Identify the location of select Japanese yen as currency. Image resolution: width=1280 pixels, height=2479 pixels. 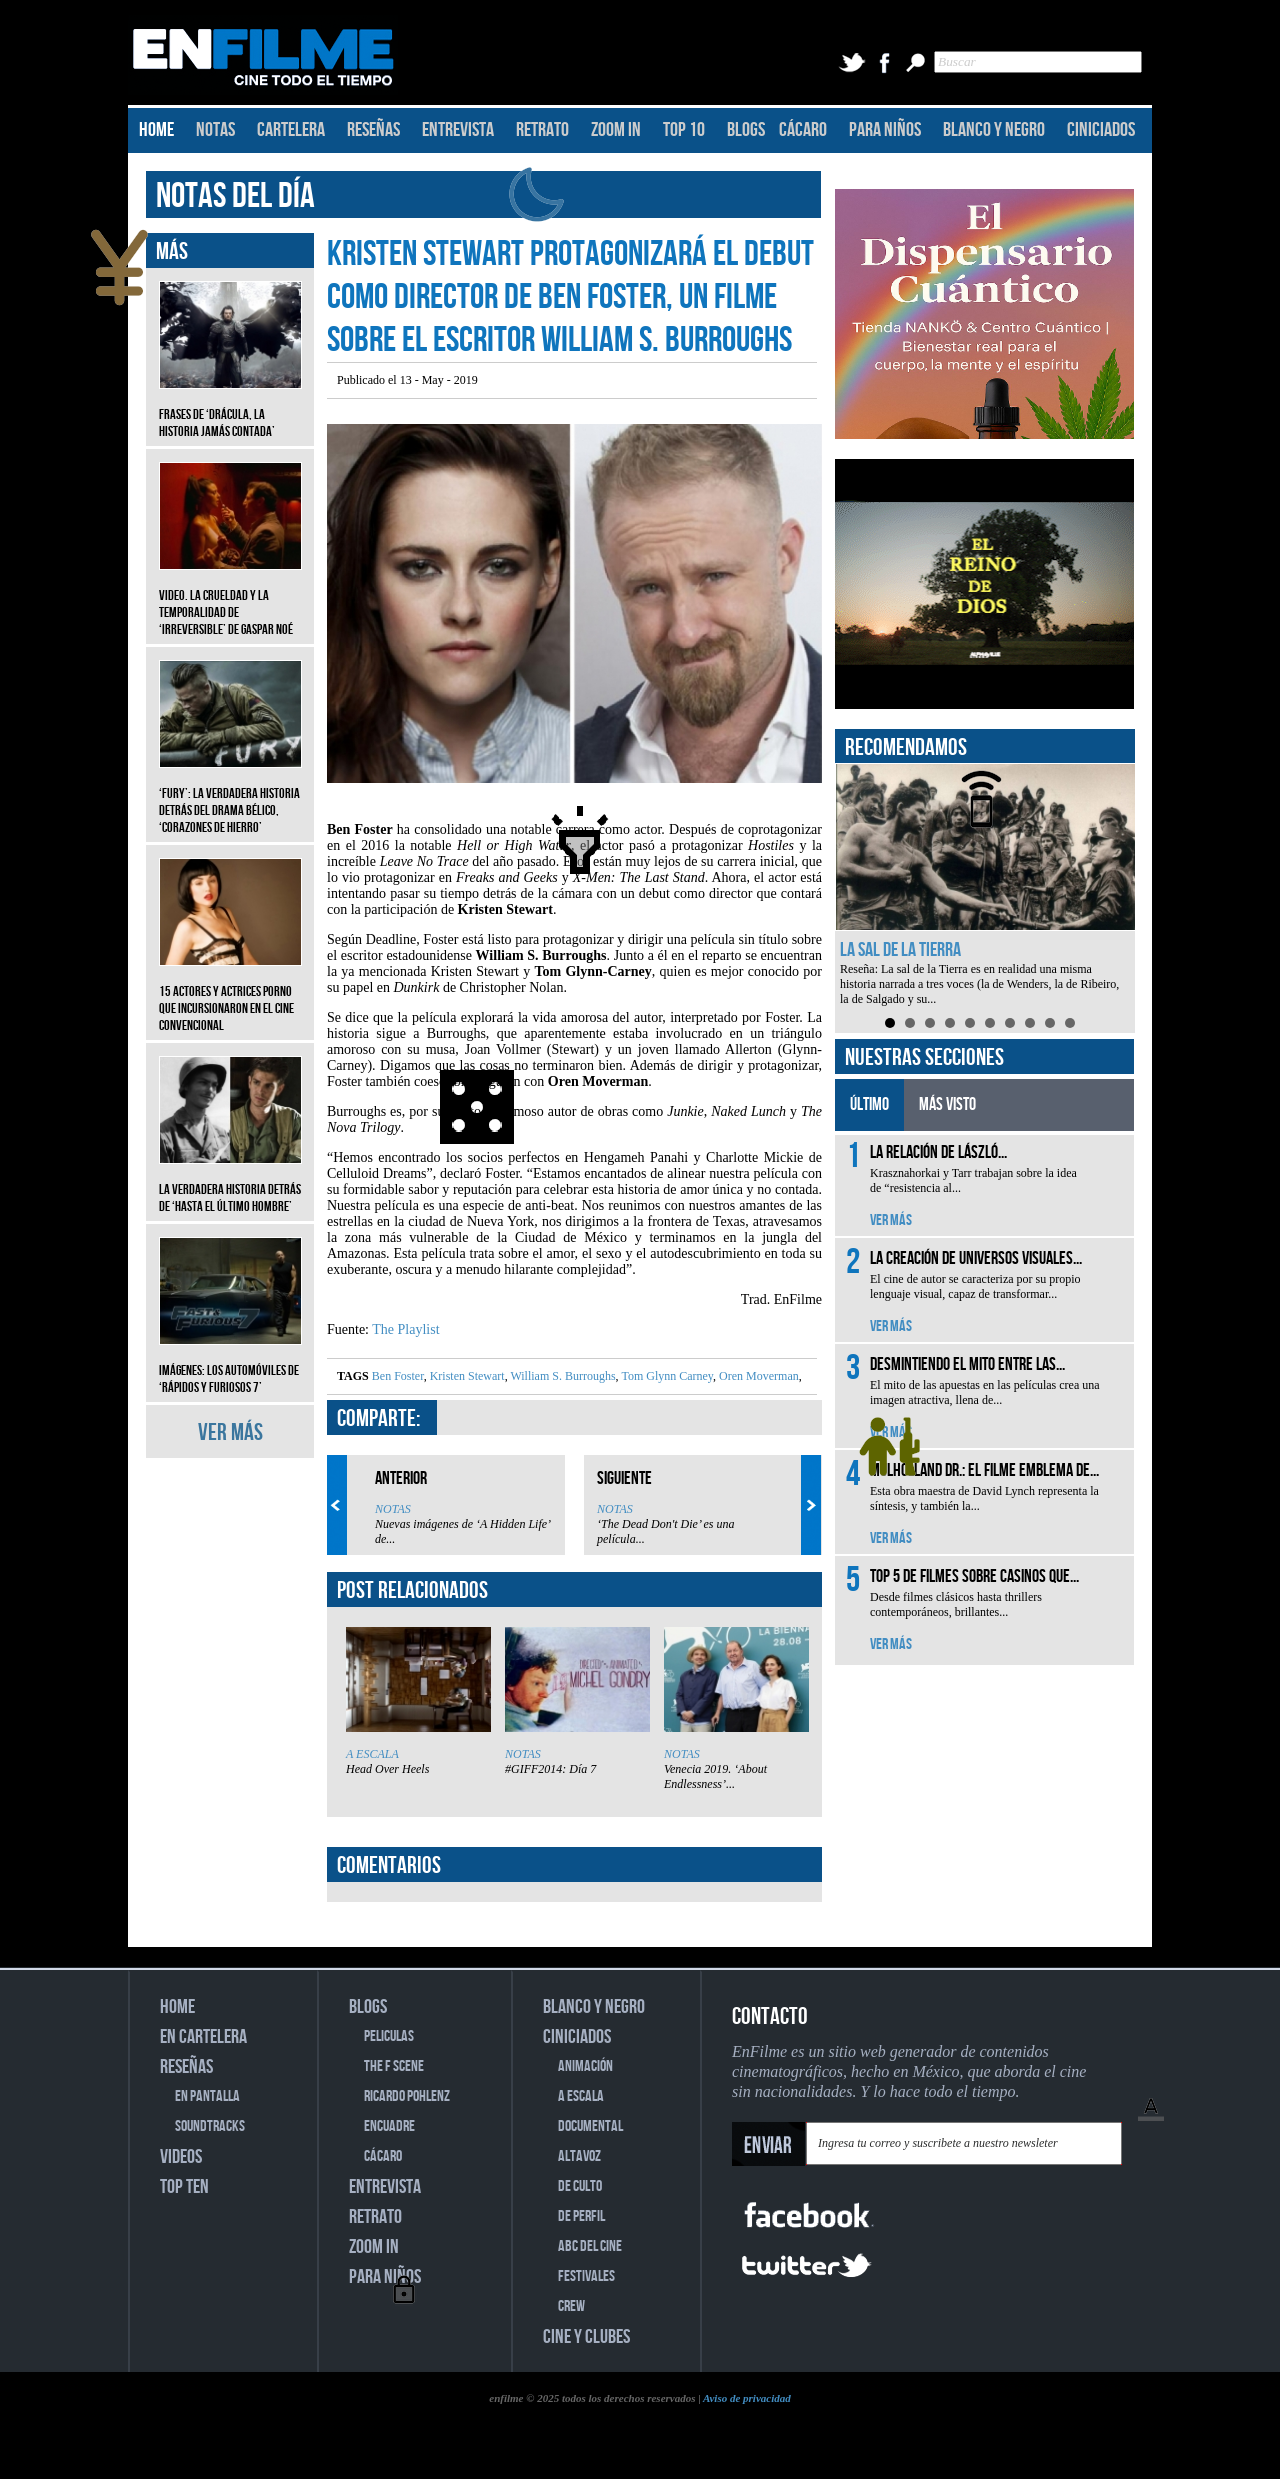
(119, 267).